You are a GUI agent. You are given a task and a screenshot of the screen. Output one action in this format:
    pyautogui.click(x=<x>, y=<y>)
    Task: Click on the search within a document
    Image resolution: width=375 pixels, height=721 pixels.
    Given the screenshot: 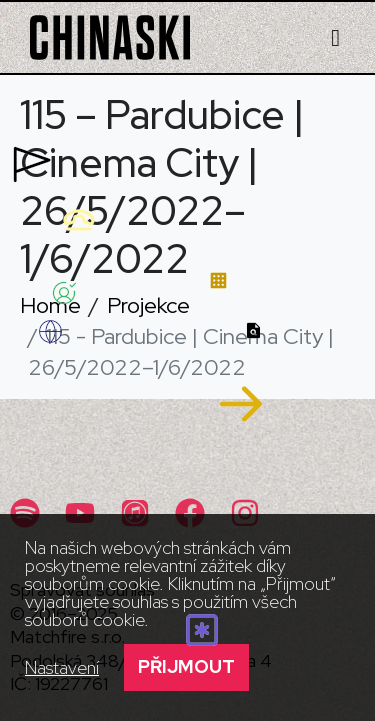 What is the action you would take?
    pyautogui.click(x=253, y=330)
    